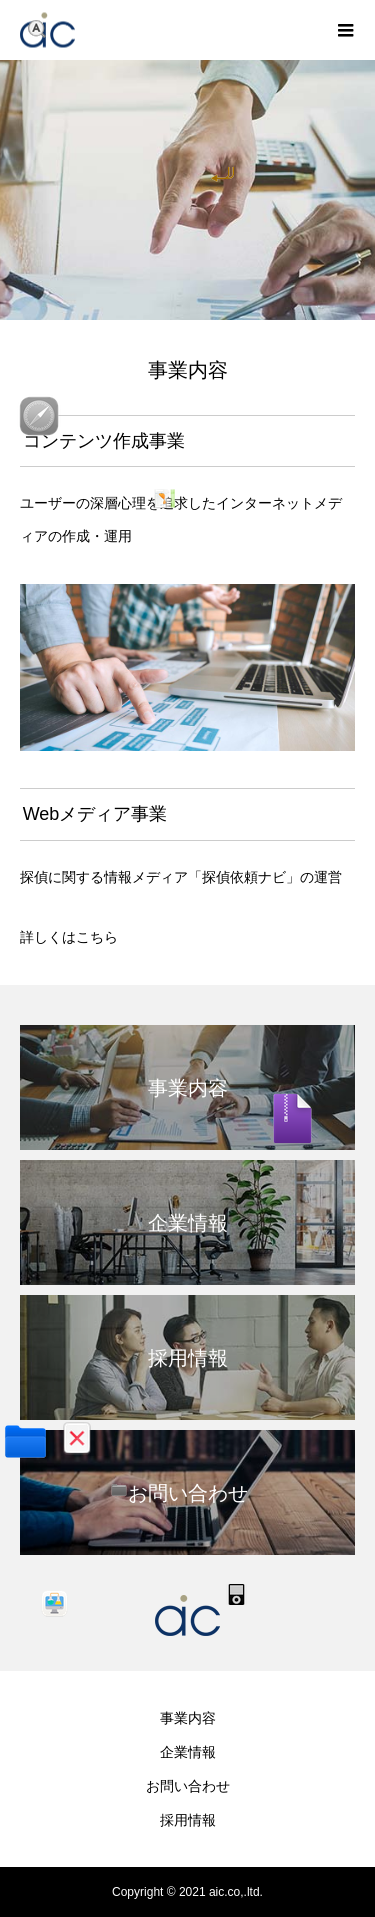 The image size is (375, 1917). What do you see at coordinates (164, 498) in the screenshot?
I see `a vector drawing or illustration template file` at bounding box center [164, 498].